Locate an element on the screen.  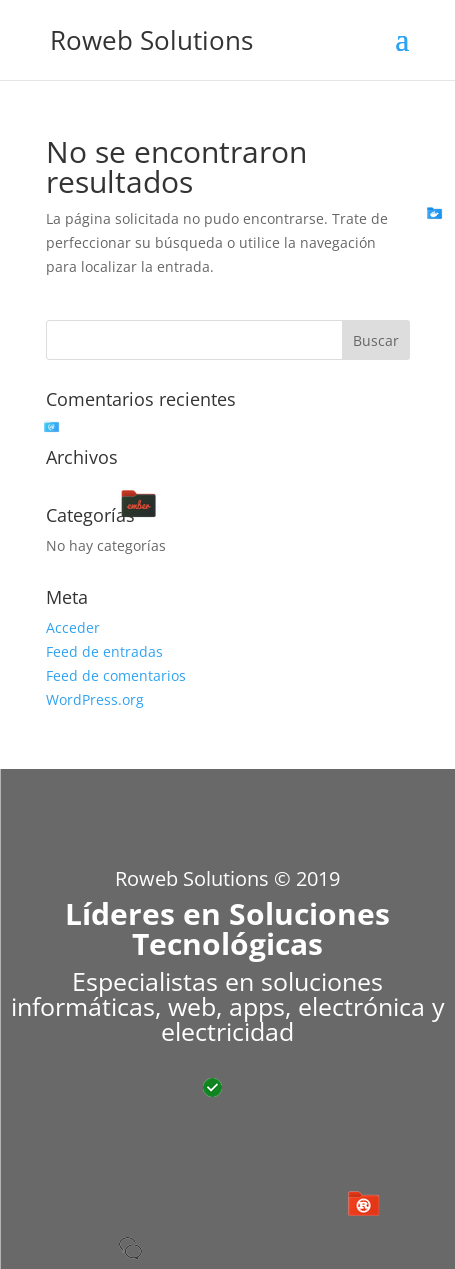
folder containing ember.js project files is located at coordinates (138, 504).